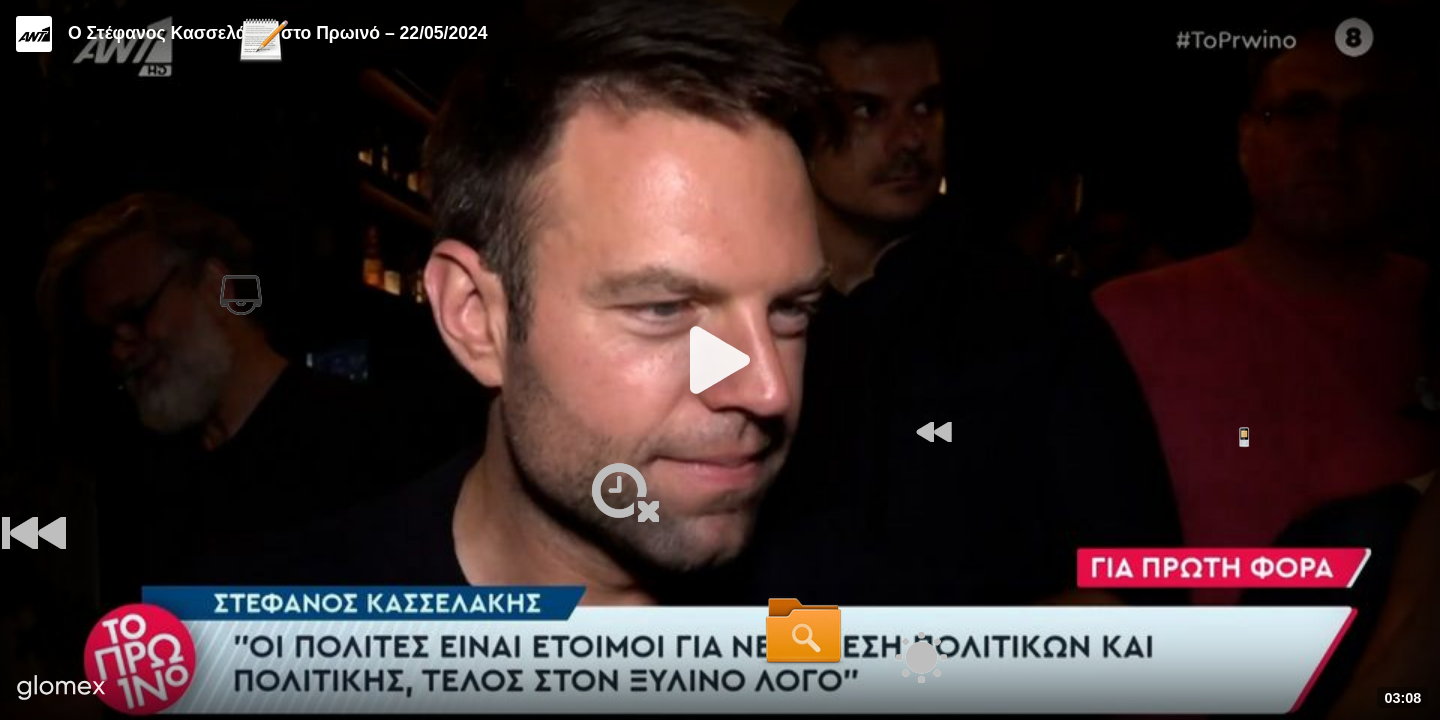 This screenshot has width=1440, height=720. I want to click on access optical disc drive, so click(241, 294).